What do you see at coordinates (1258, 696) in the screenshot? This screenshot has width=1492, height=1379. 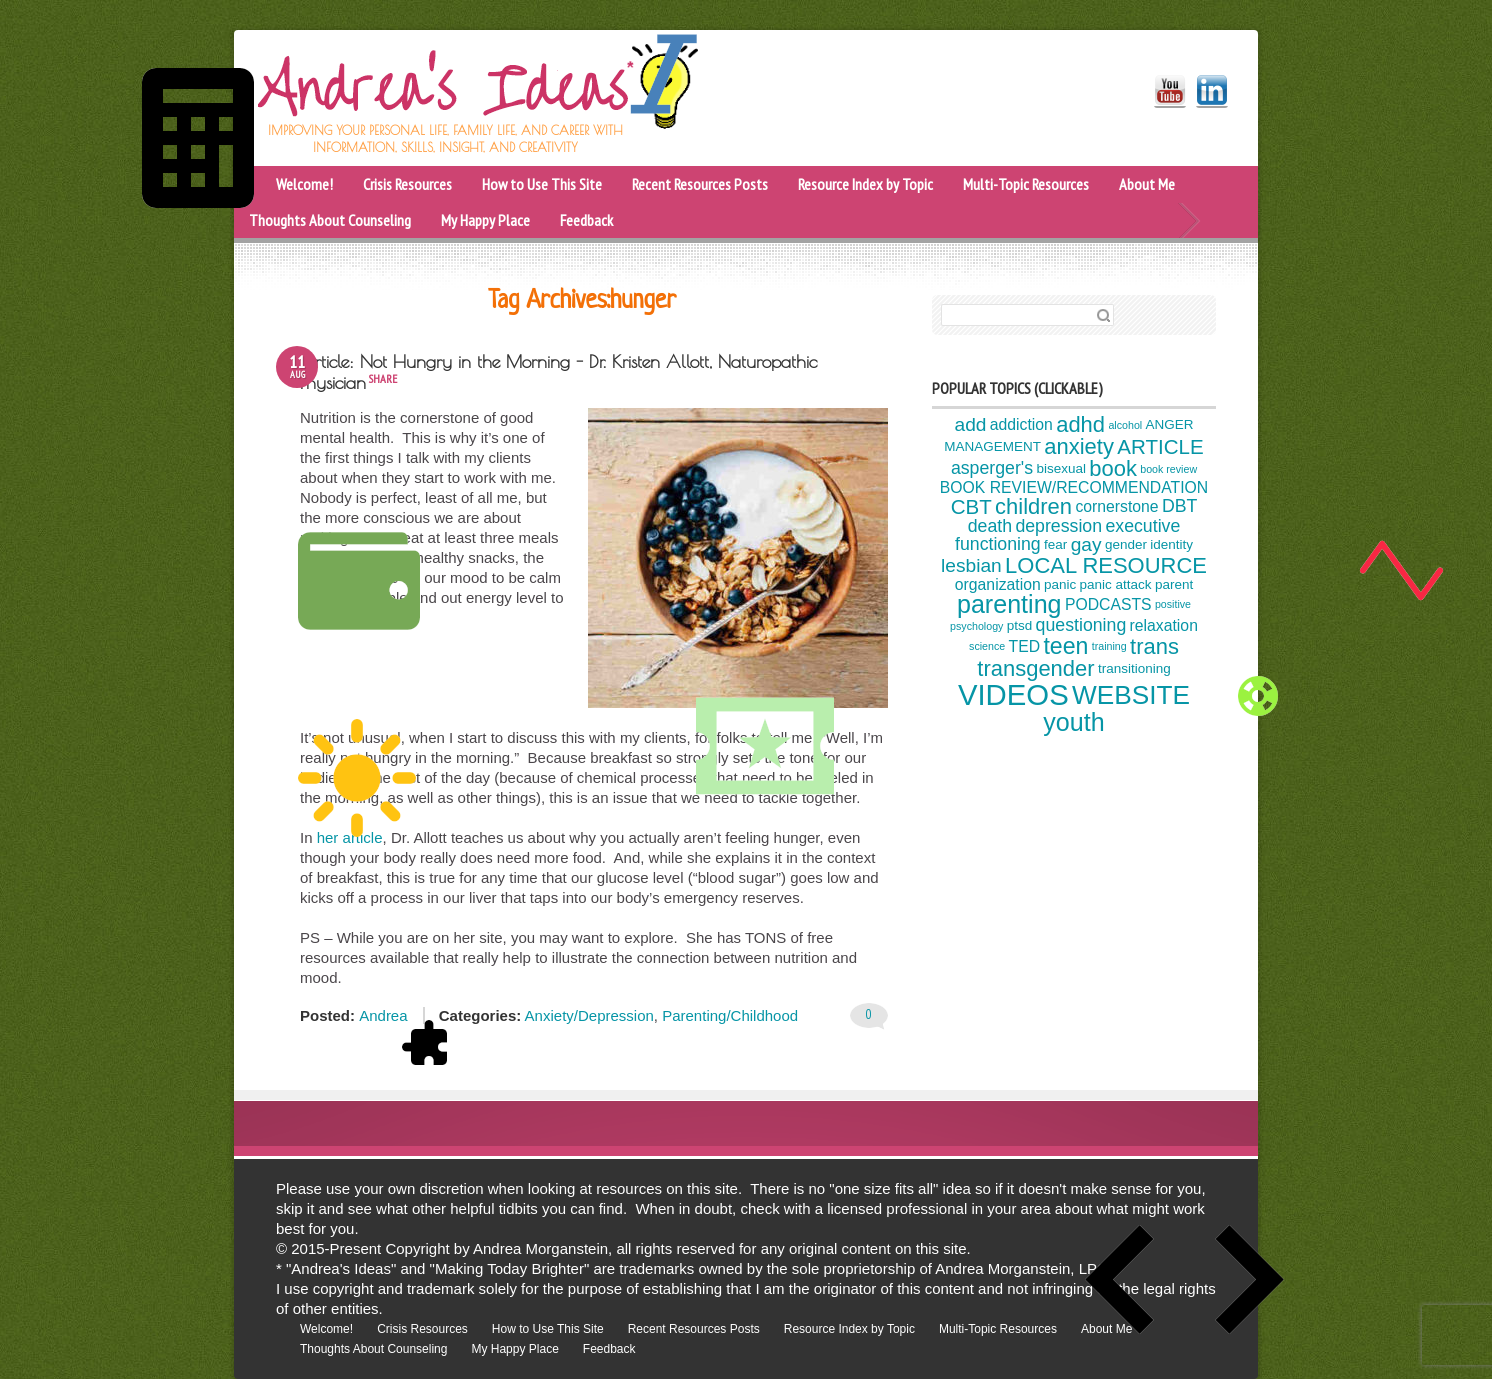 I see `access help or support` at bounding box center [1258, 696].